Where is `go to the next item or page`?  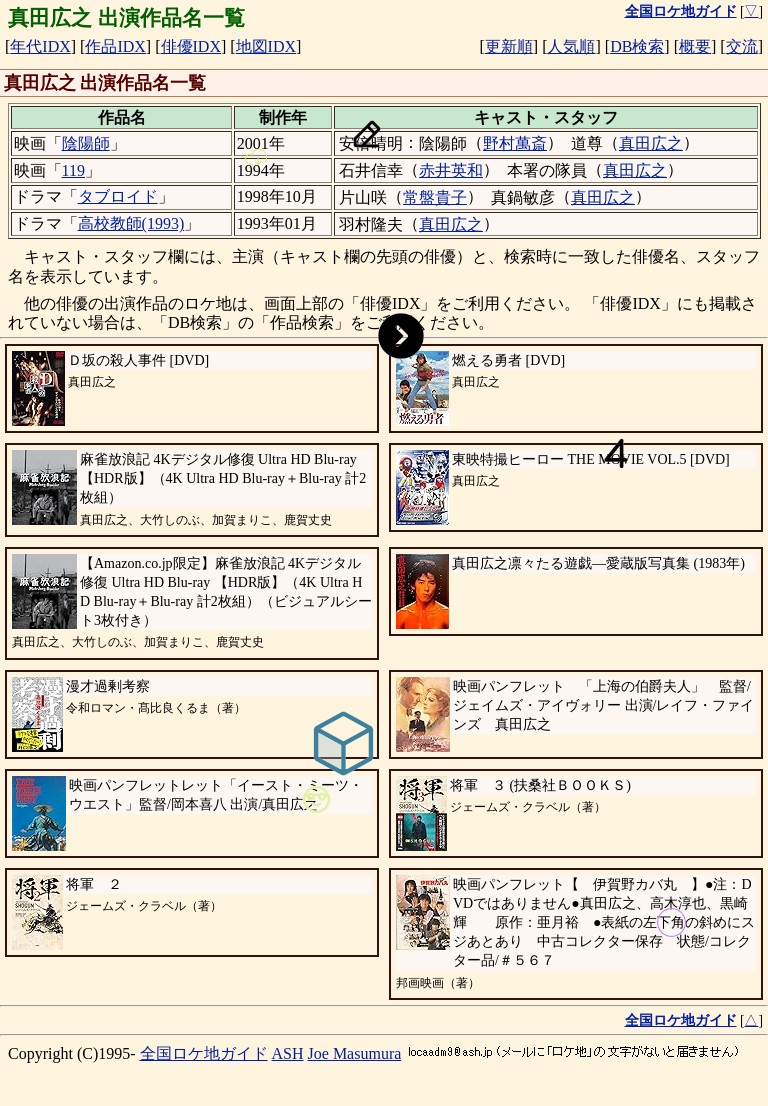
go to the next item or page is located at coordinates (401, 336).